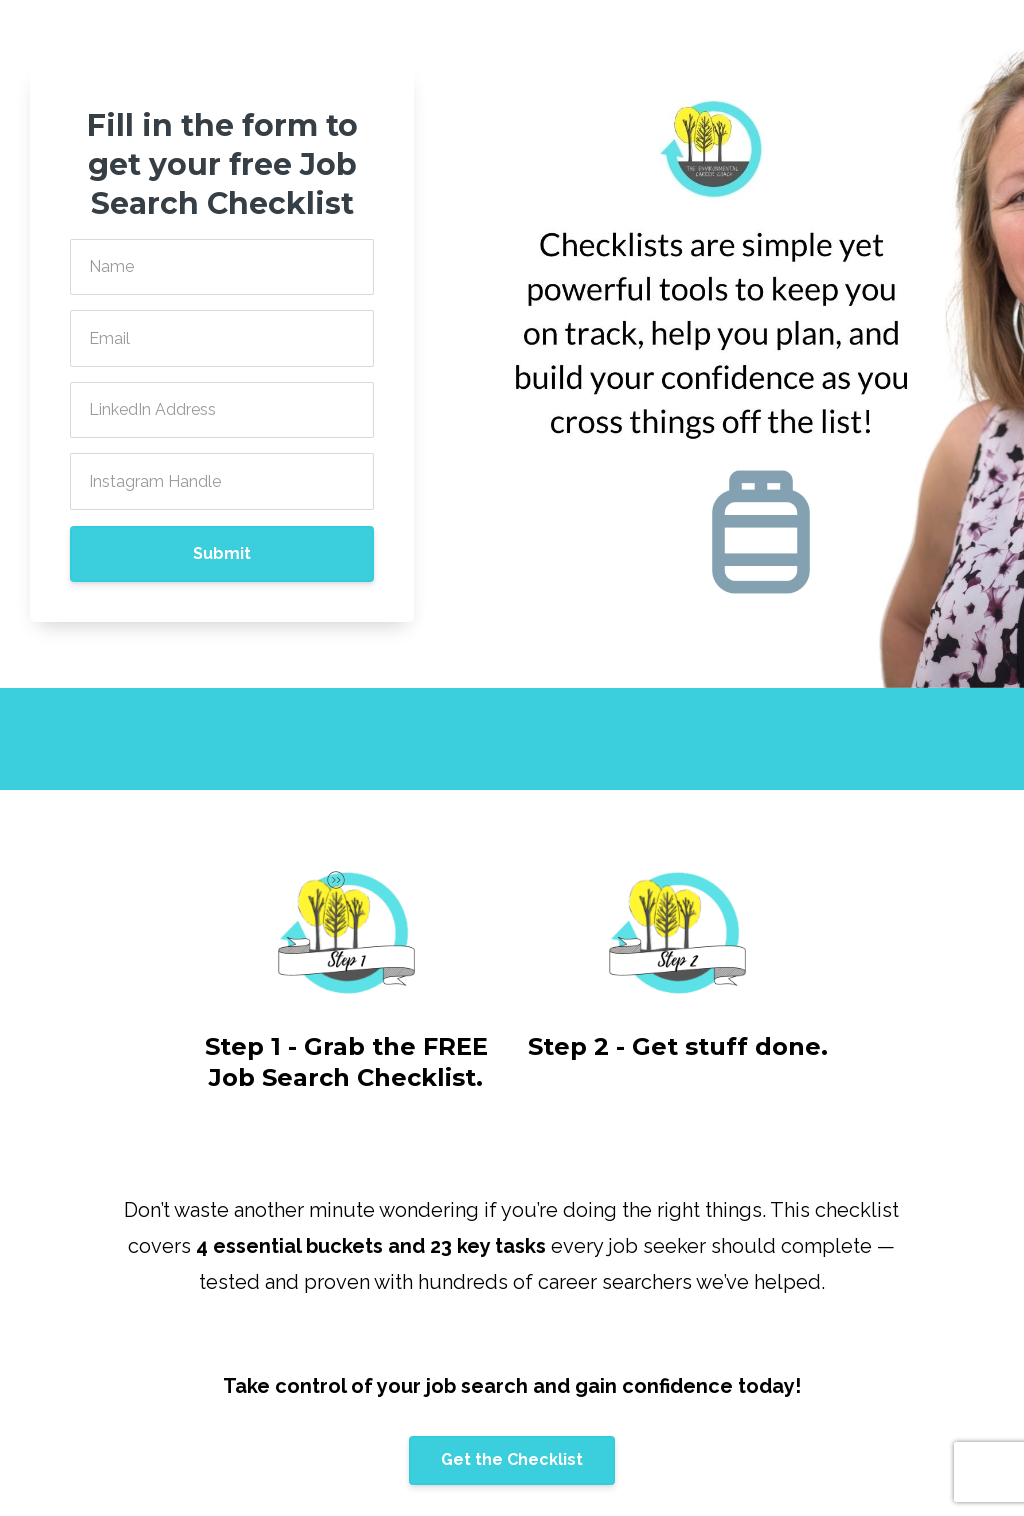 This screenshot has width=1024, height=1516. What do you see at coordinates (336, 880) in the screenshot?
I see `skip forward or advance to end` at bounding box center [336, 880].